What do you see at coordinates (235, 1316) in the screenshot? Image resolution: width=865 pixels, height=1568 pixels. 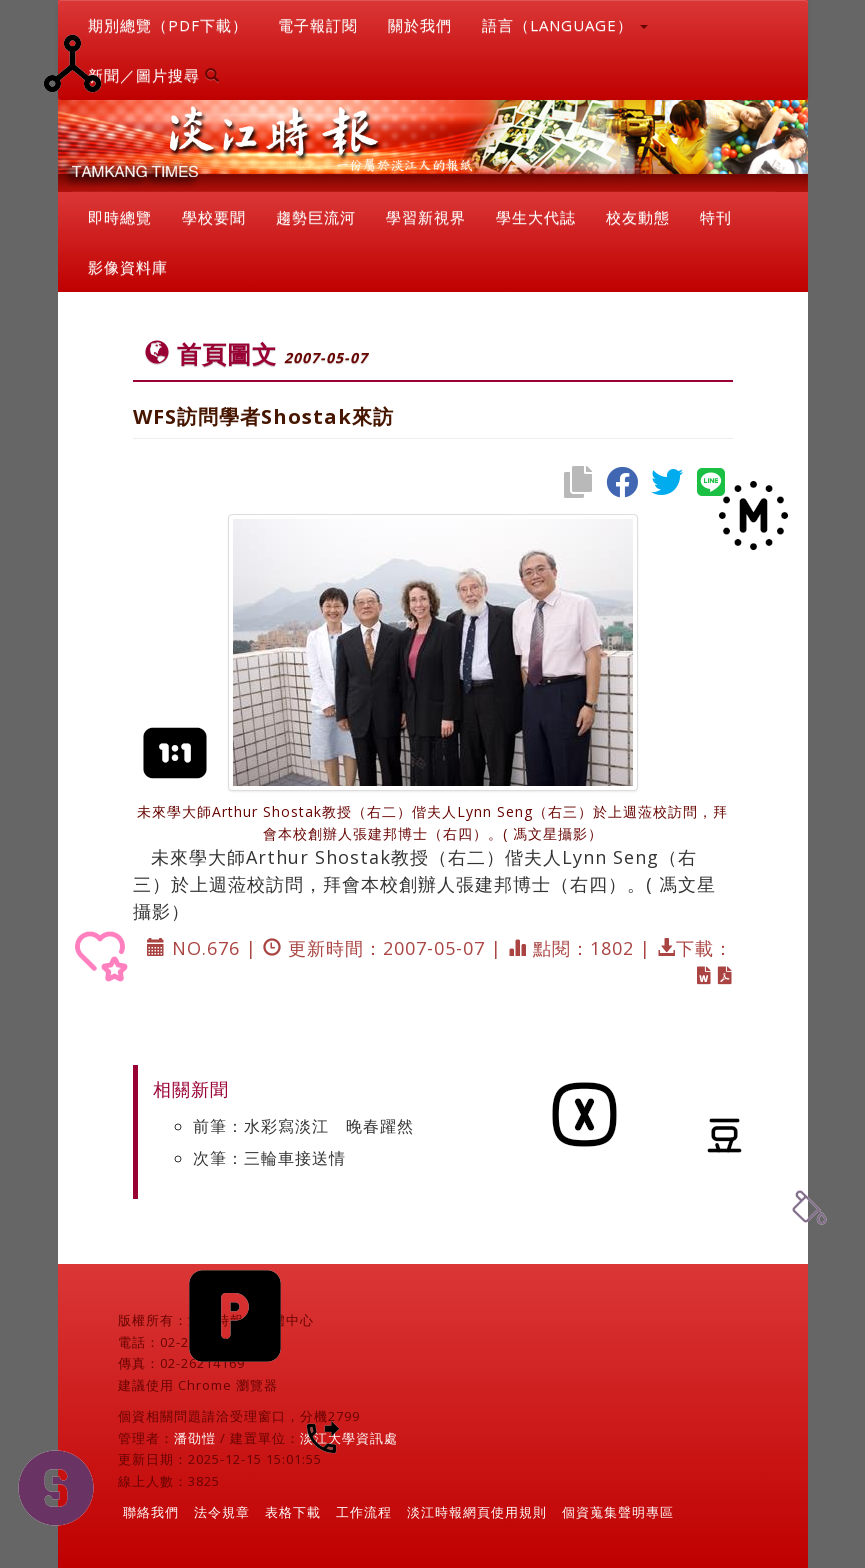 I see `parking location or availability` at bounding box center [235, 1316].